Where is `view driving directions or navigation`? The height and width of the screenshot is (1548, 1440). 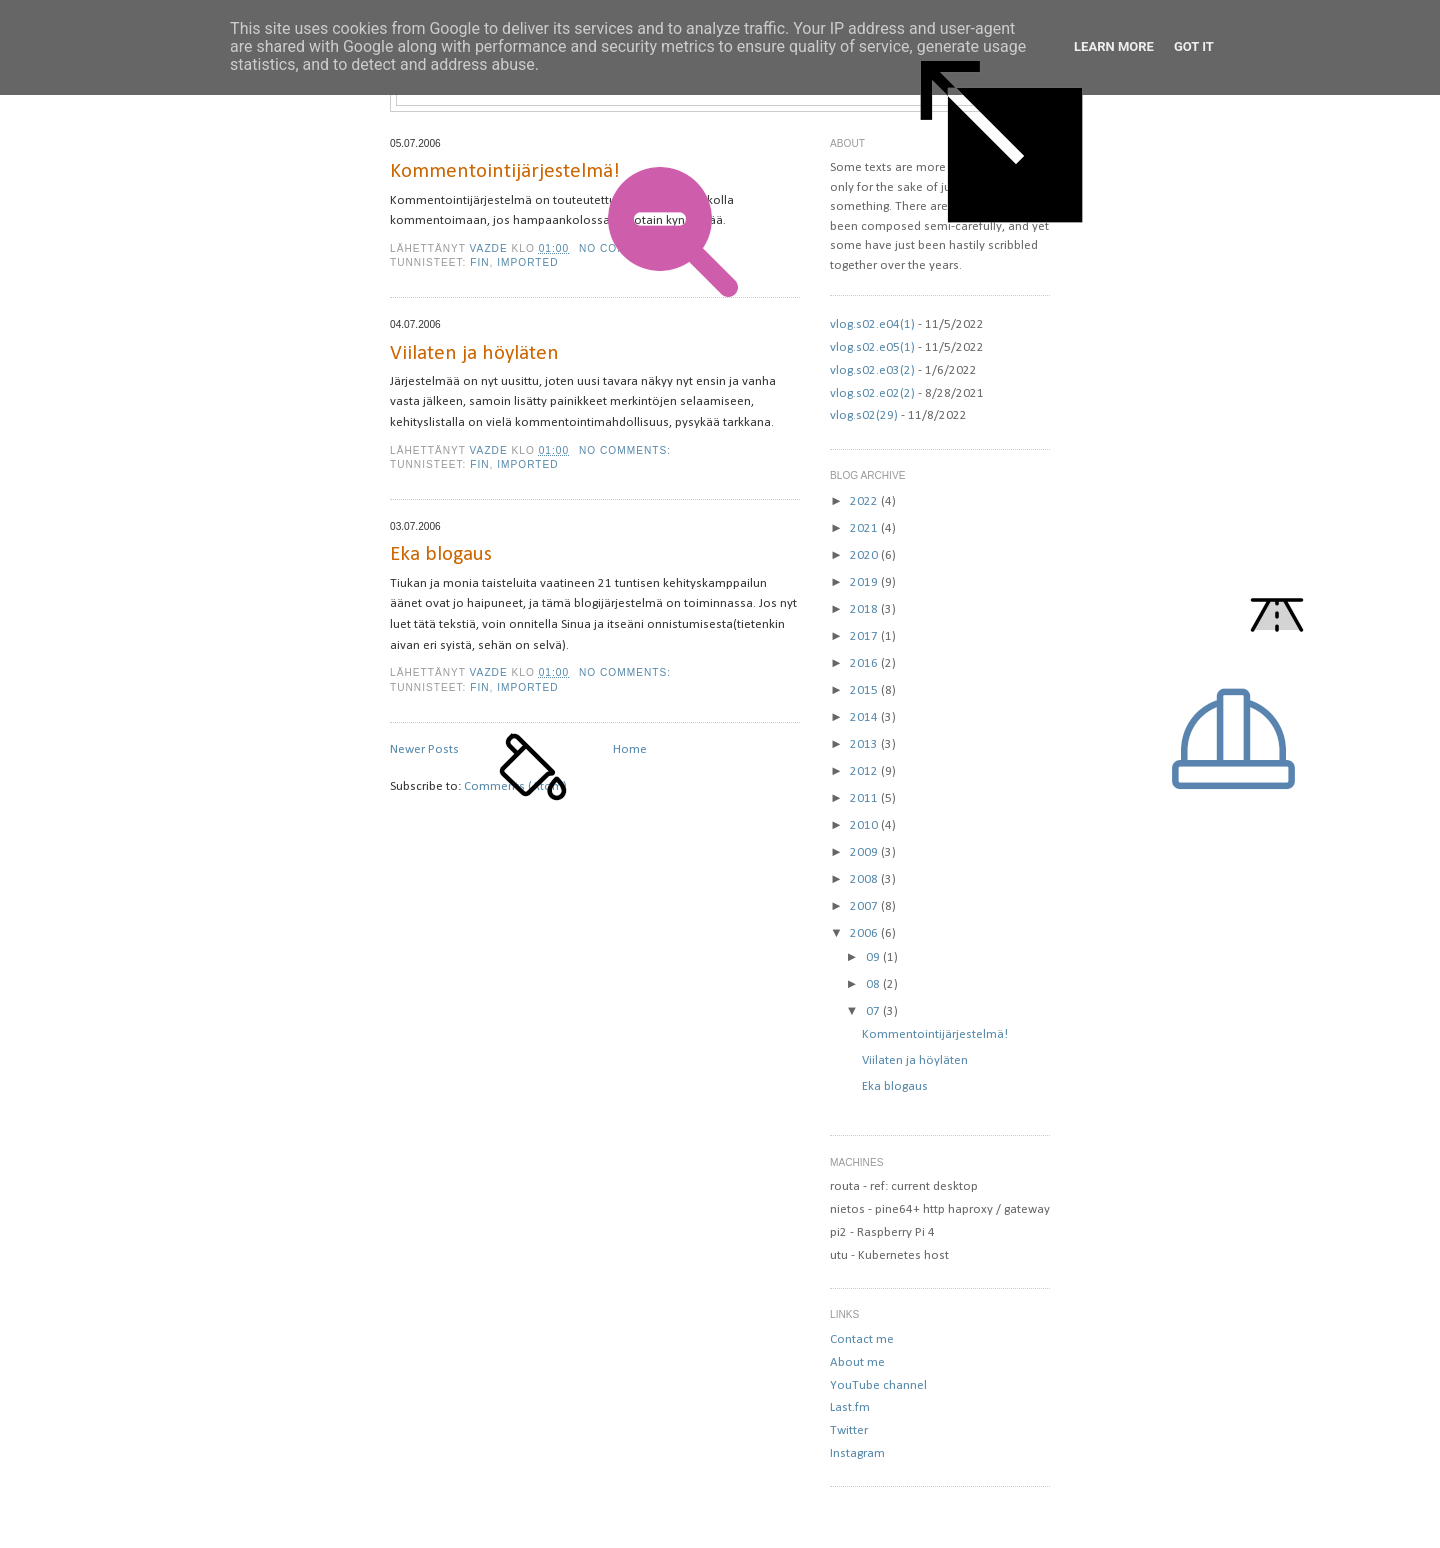 view driving directions or navigation is located at coordinates (1277, 615).